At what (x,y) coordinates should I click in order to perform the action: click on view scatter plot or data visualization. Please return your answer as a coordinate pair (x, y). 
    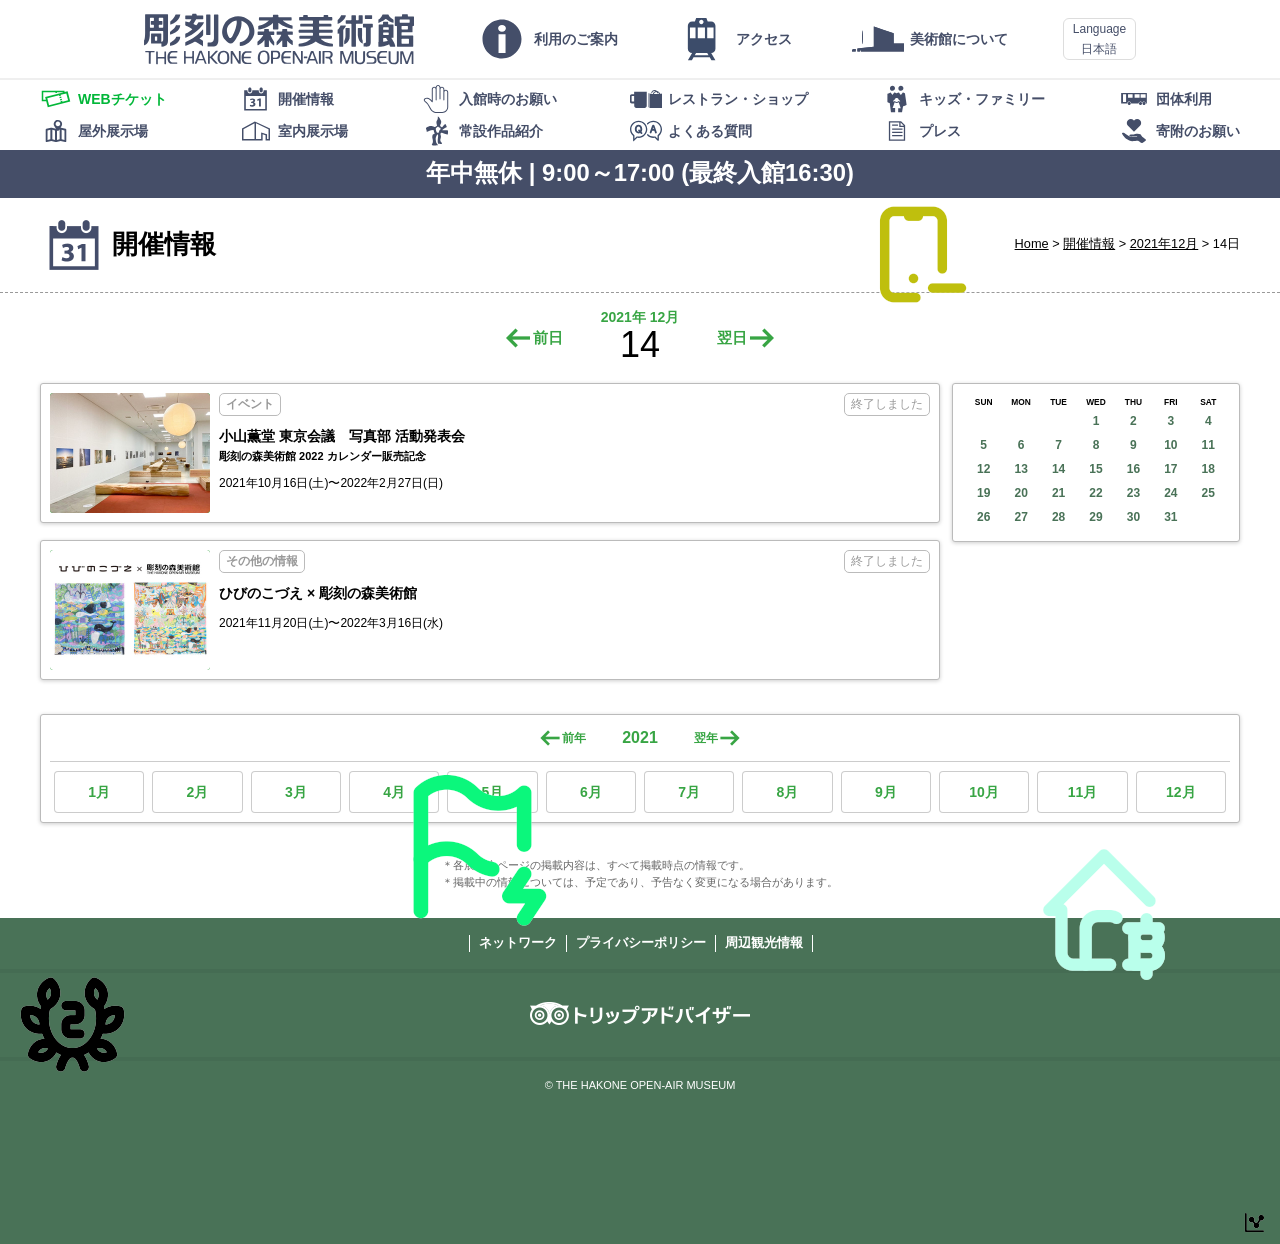
    Looking at the image, I should click on (1254, 1222).